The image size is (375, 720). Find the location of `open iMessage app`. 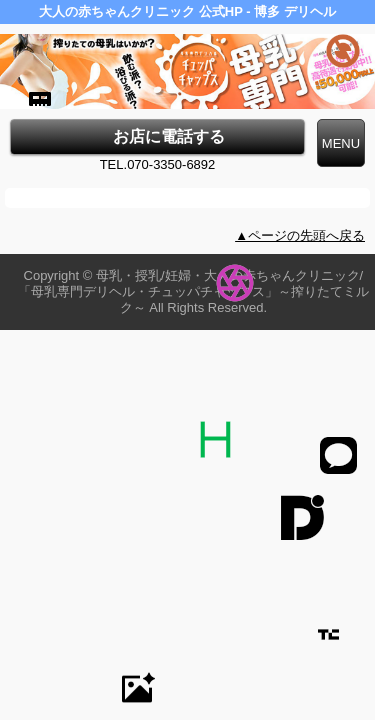

open iMessage app is located at coordinates (338, 455).